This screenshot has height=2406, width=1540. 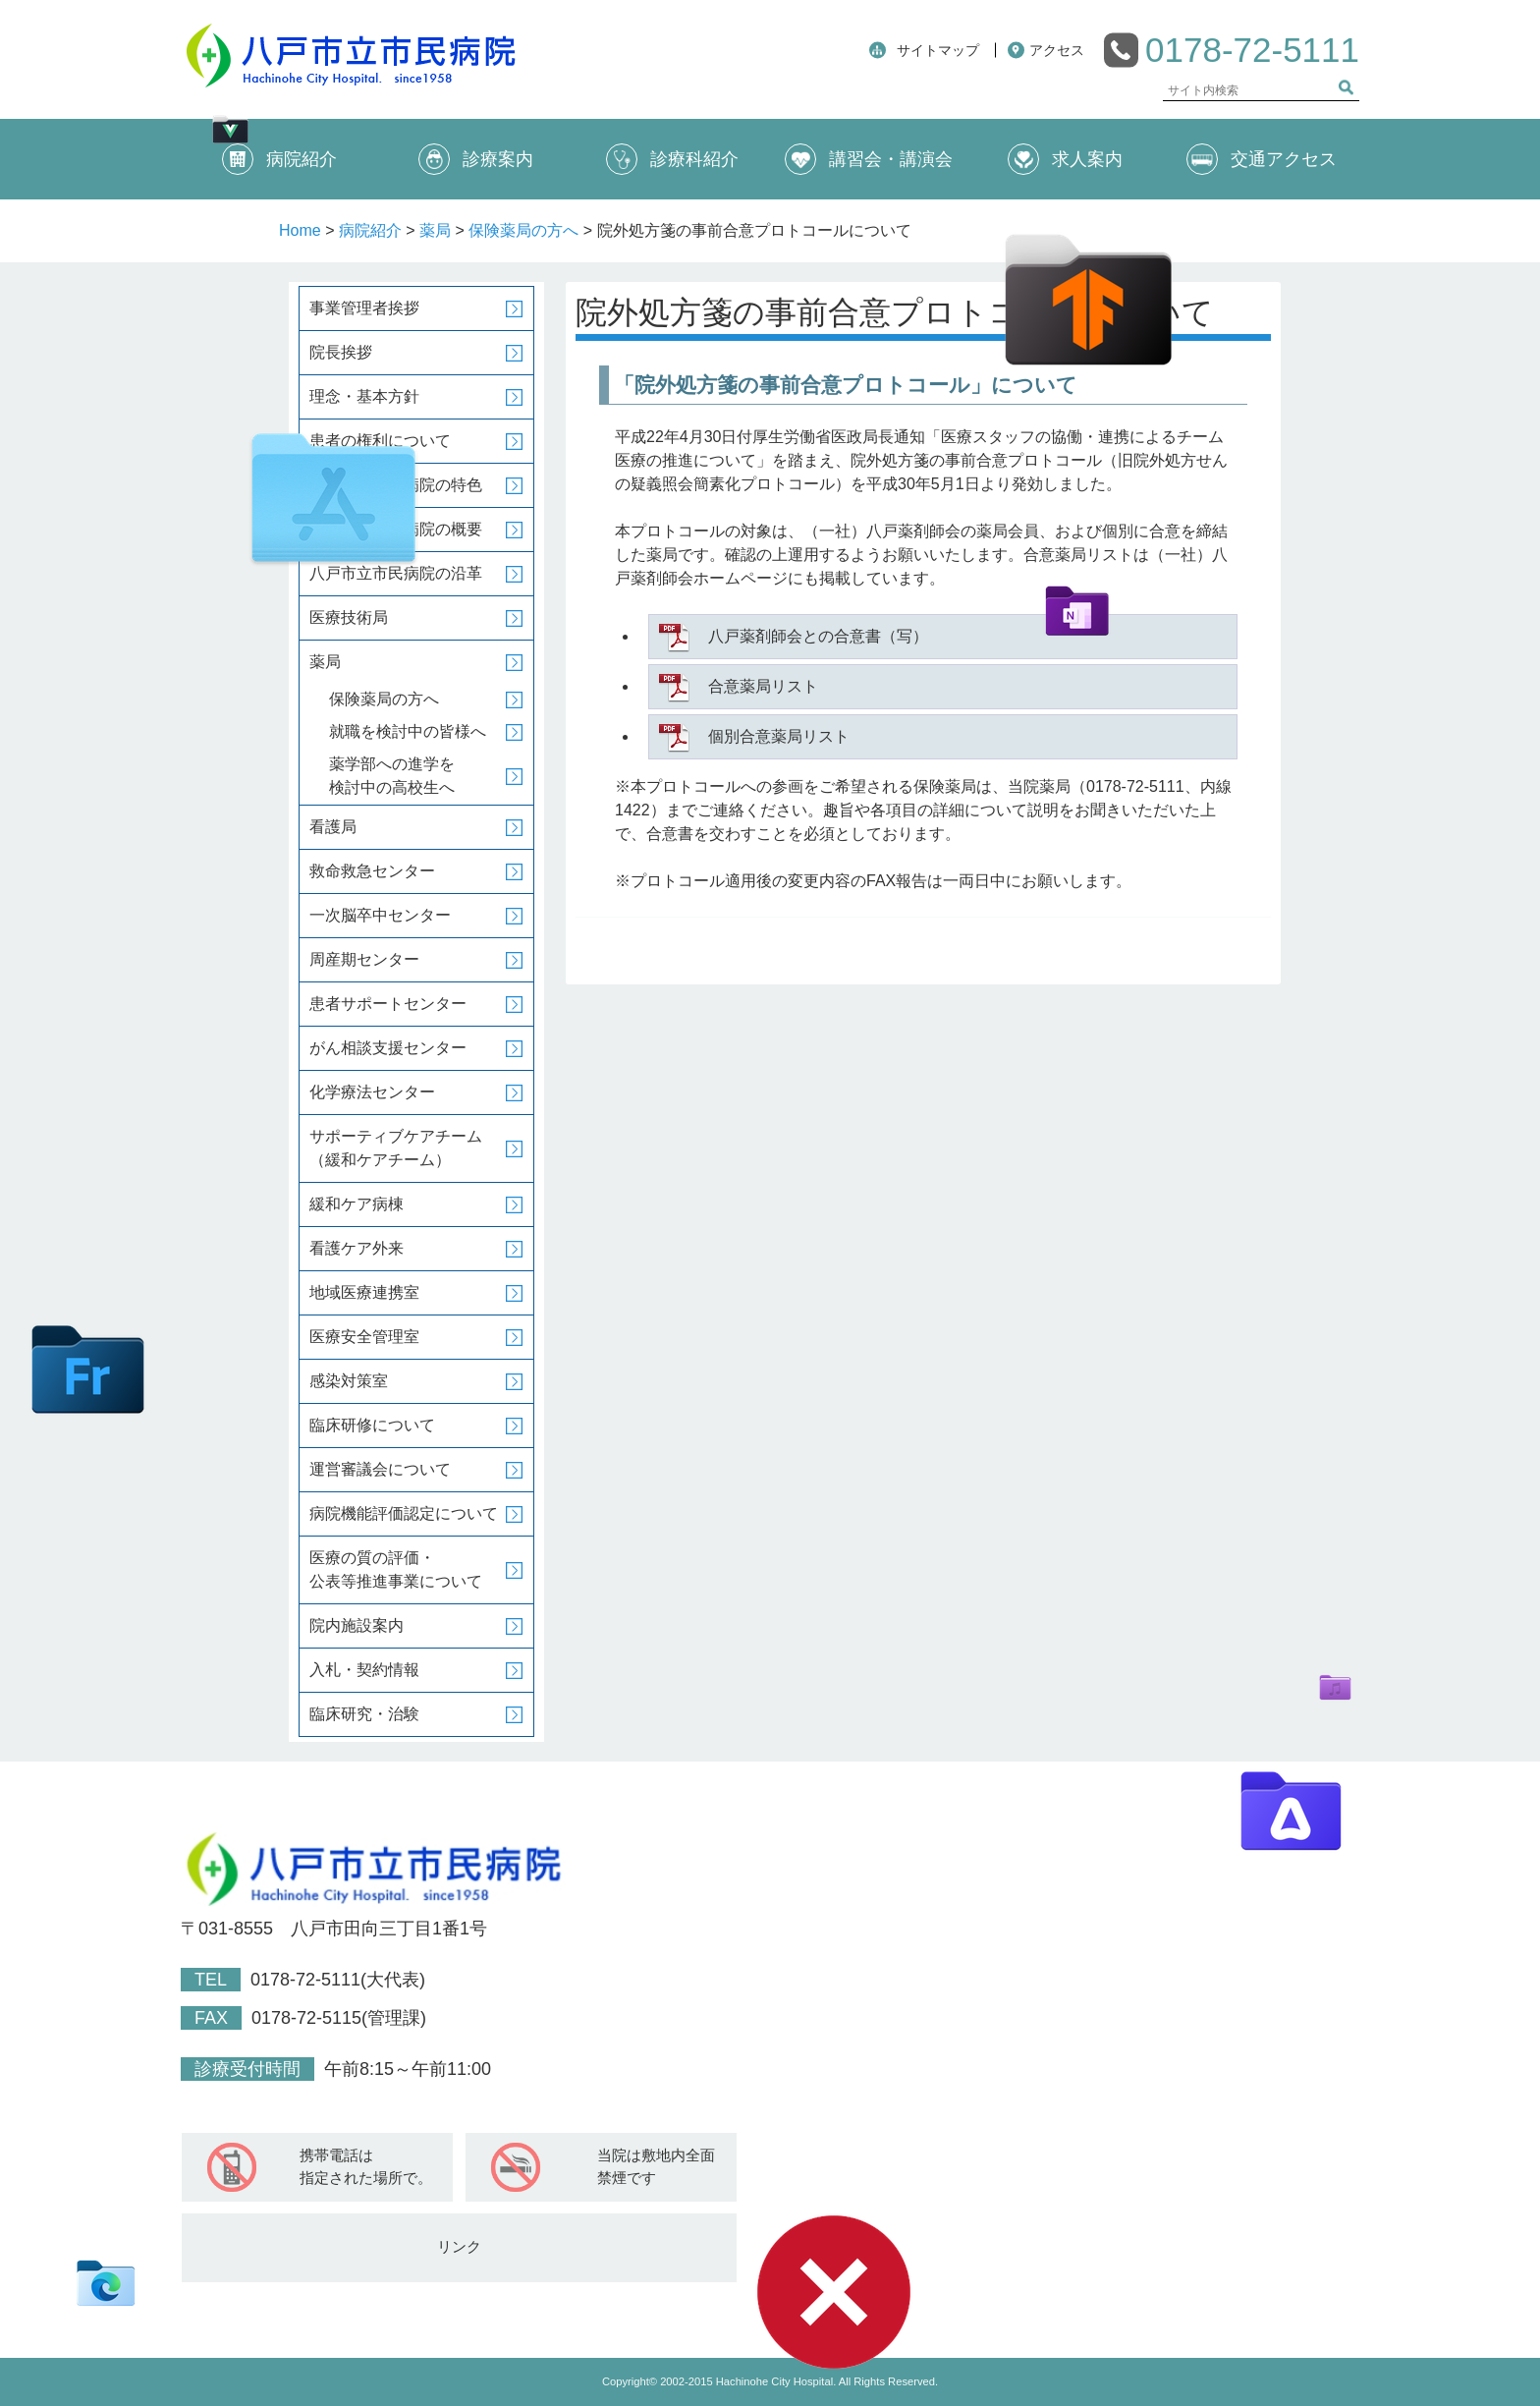 I want to click on open adobe fresco project folder, so click(x=87, y=1372).